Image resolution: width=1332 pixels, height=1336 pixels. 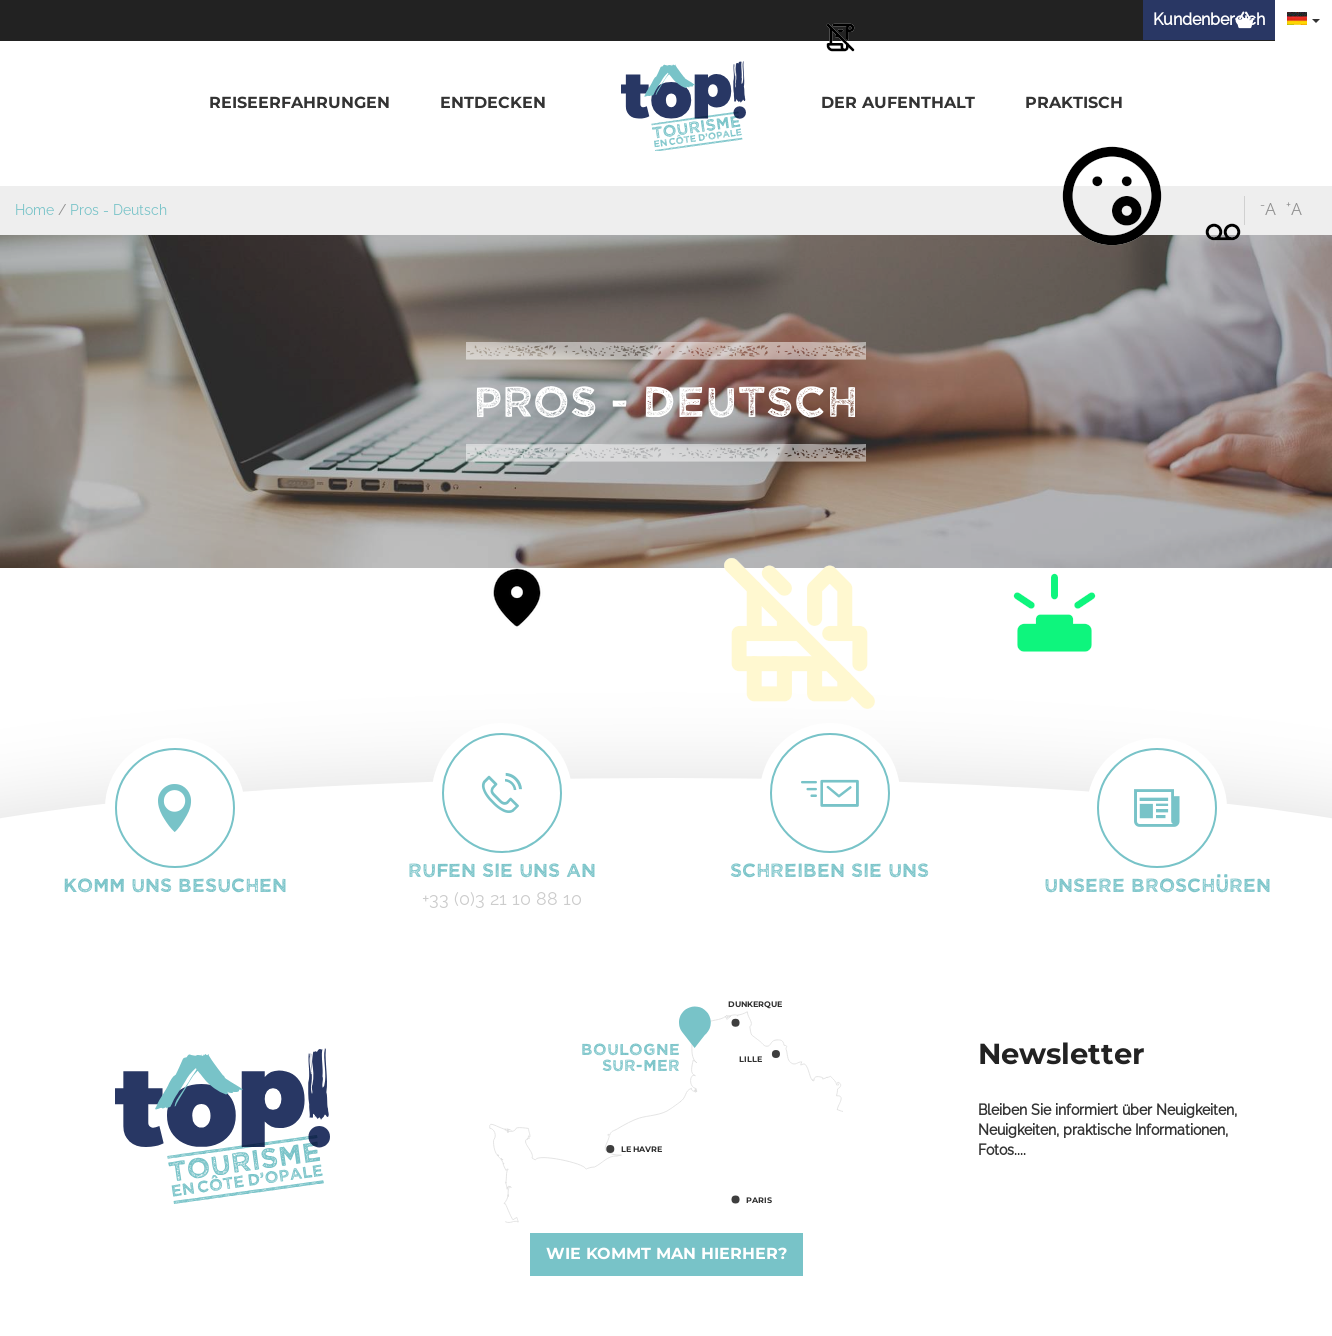 I want to click on indicates active land mine or explosive hazard, so click(x=1054, y=614).